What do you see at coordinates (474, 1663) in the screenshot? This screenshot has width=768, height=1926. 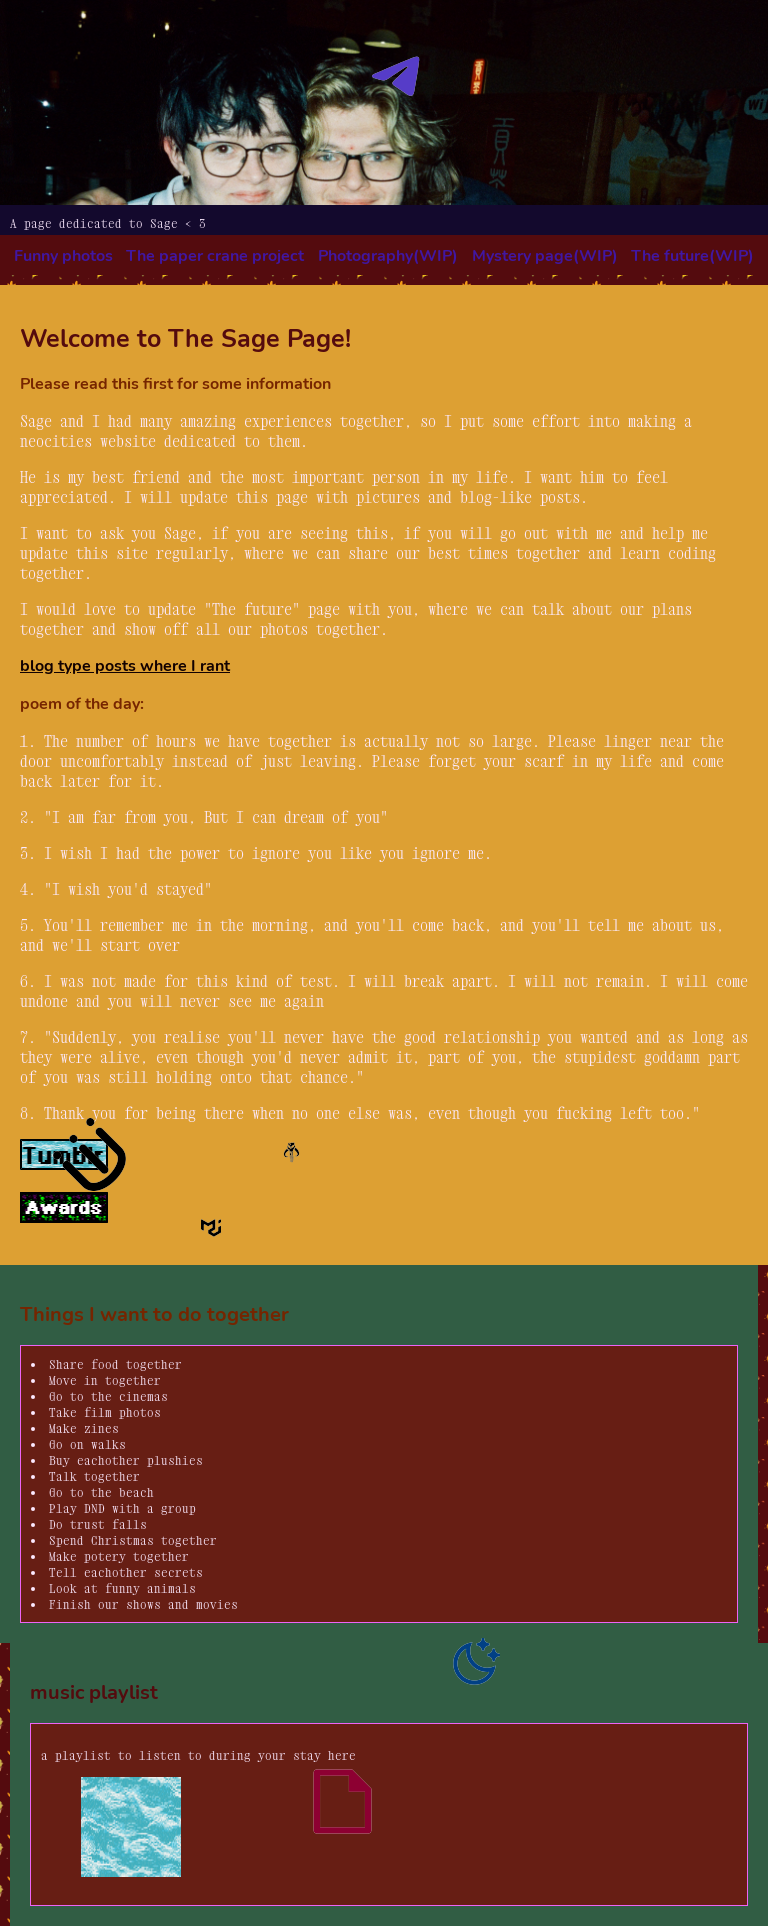 I see `toggle dark mode or night theme` at bounding box center [474, 1663].